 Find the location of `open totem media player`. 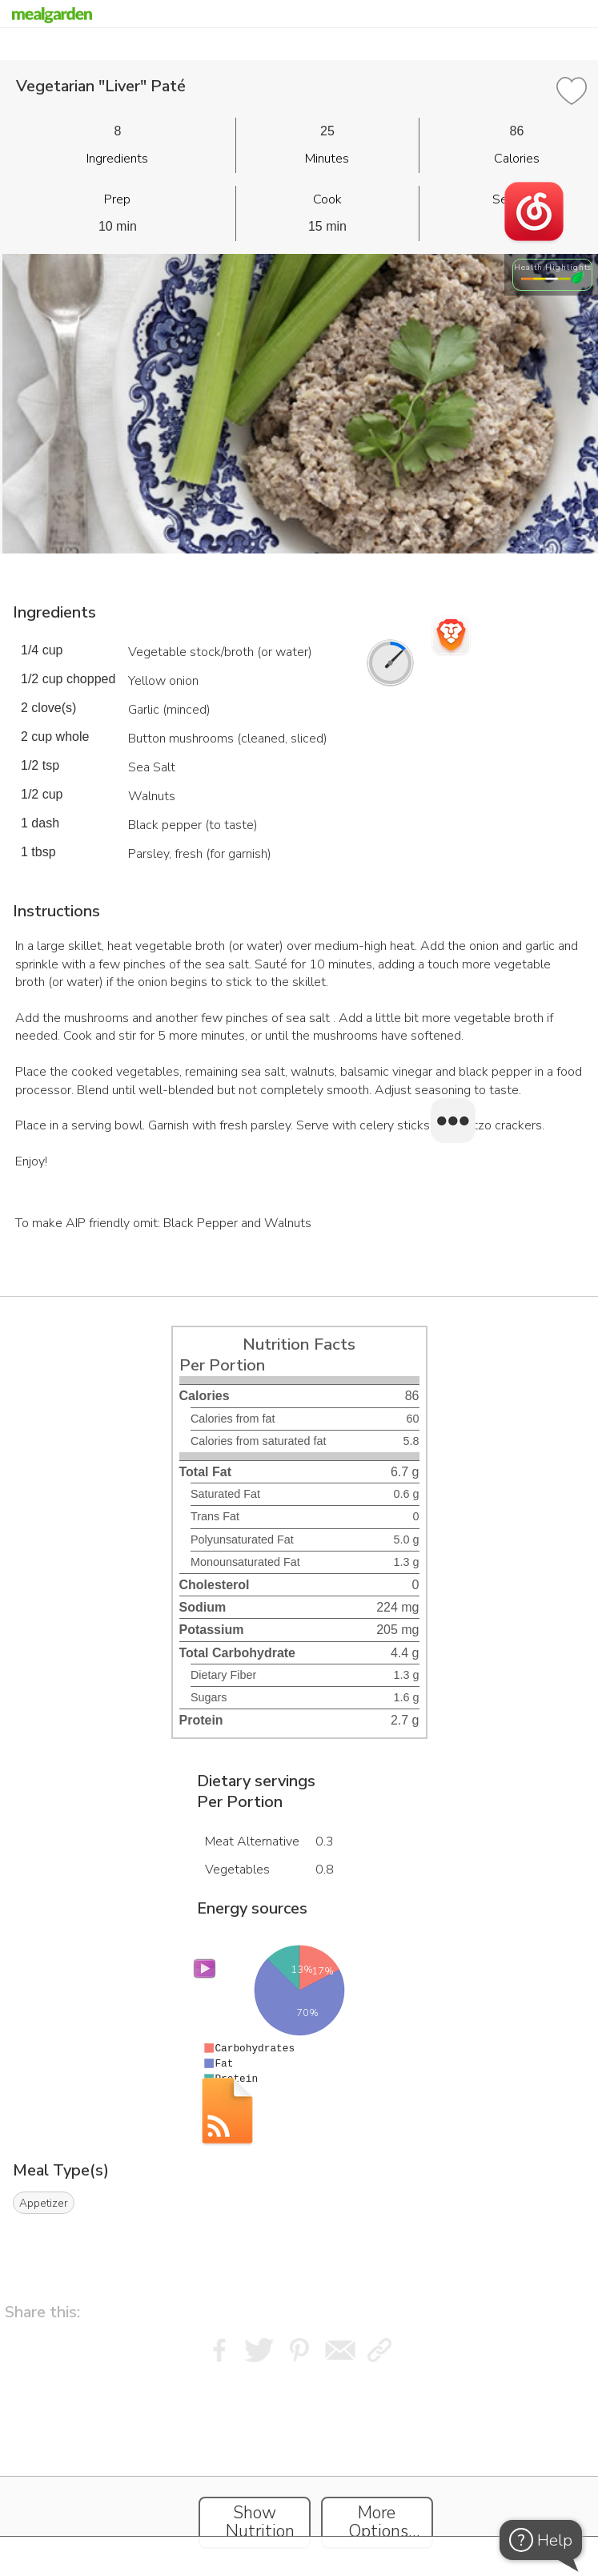

open totem media player is located at coordinates (204, 1968).